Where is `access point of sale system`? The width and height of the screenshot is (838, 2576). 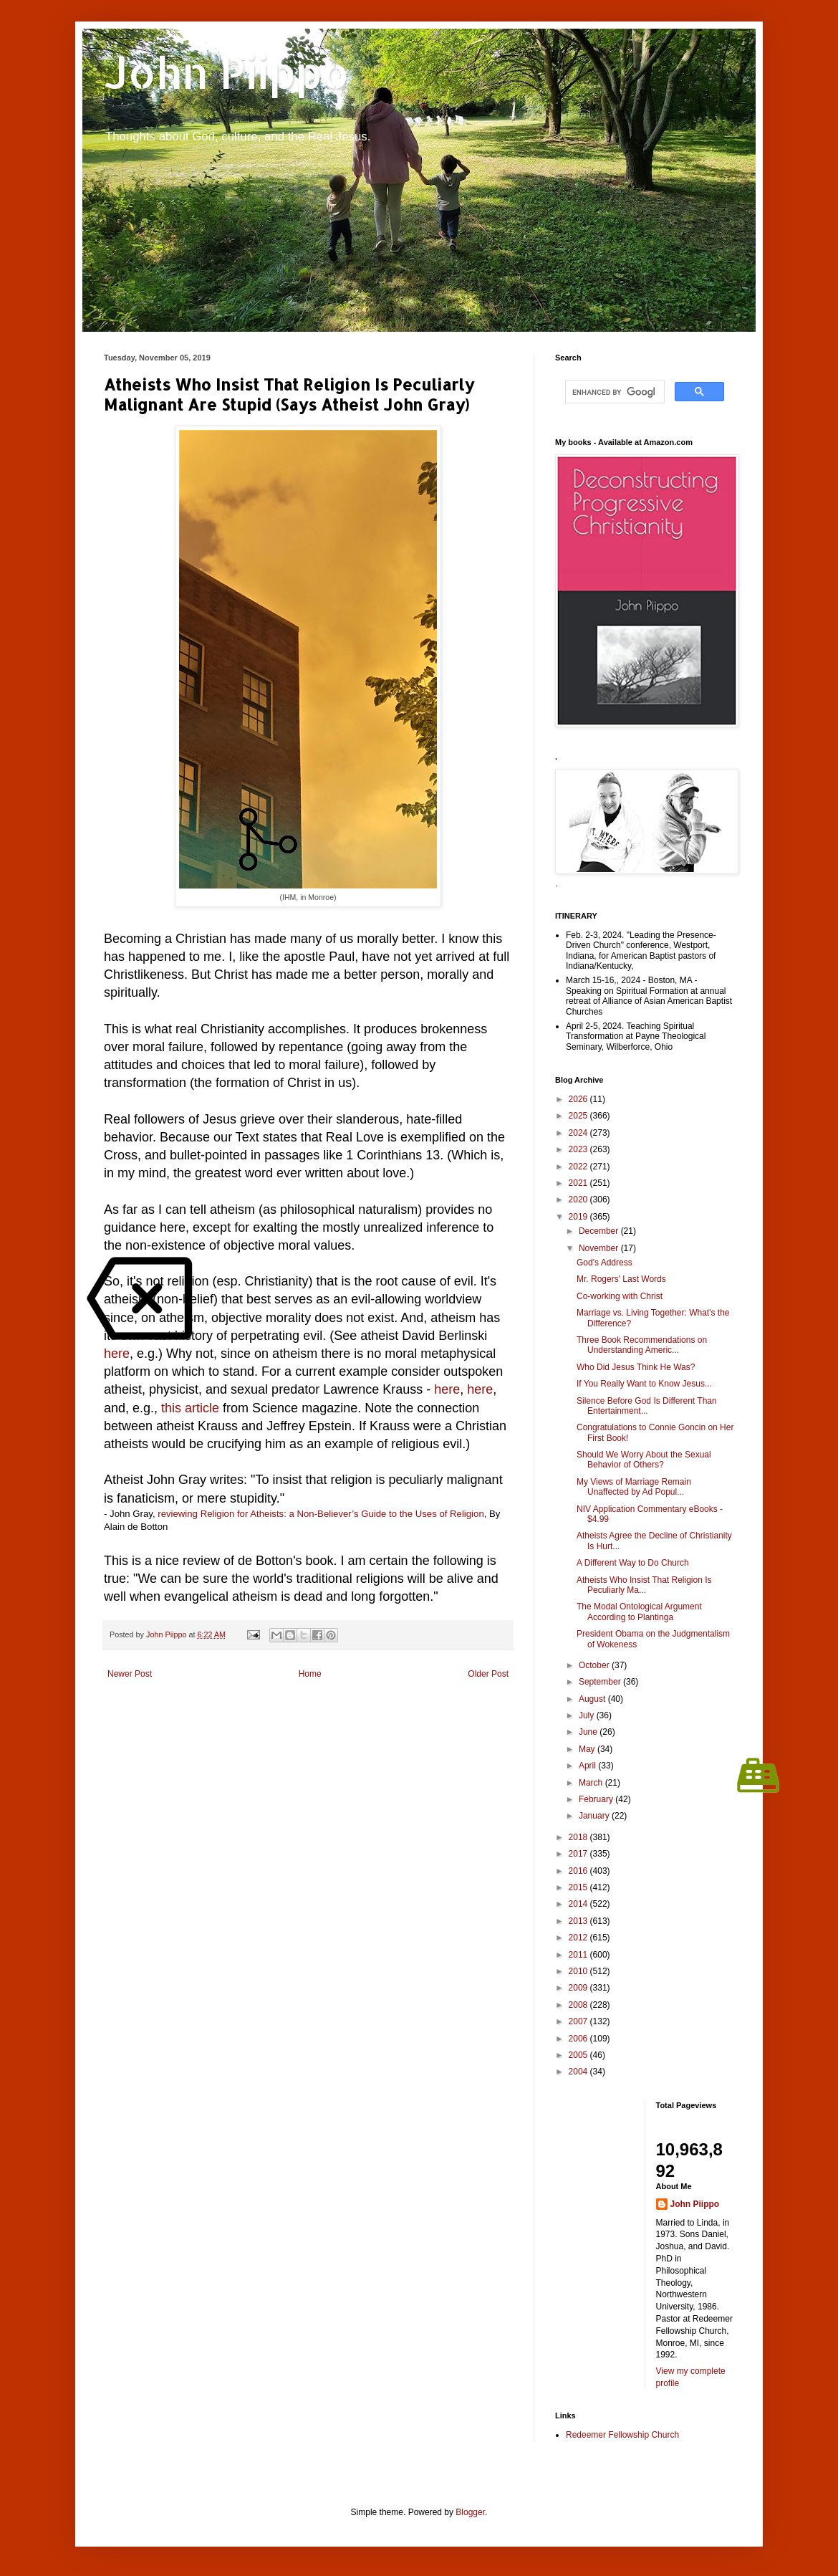
access point of sale system is located at coordinates (758, 1777).